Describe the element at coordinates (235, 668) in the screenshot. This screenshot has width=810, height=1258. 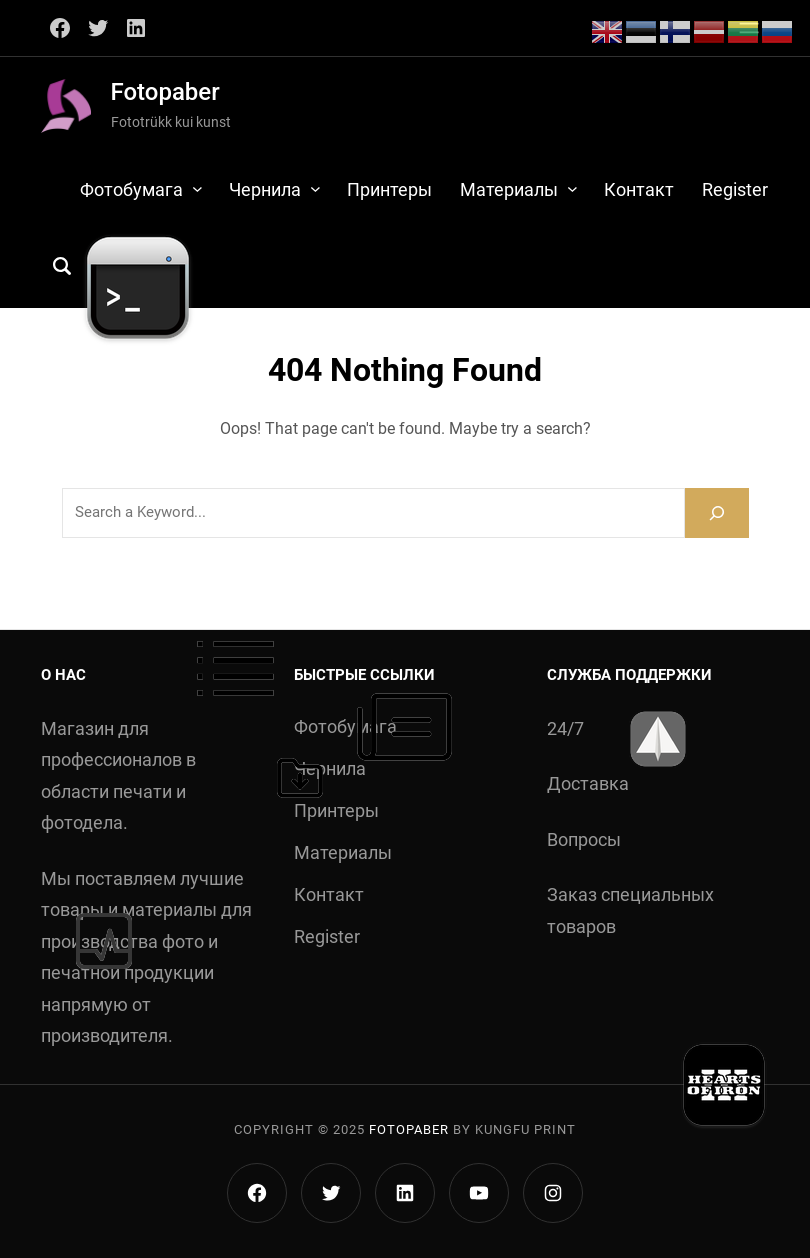
I see `view items as a bulleted list` at that location.